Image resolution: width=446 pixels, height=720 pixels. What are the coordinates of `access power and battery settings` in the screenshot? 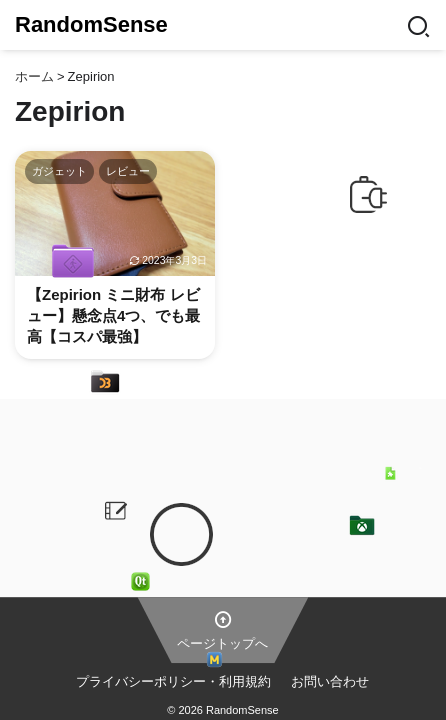 It's located at (368, 194).